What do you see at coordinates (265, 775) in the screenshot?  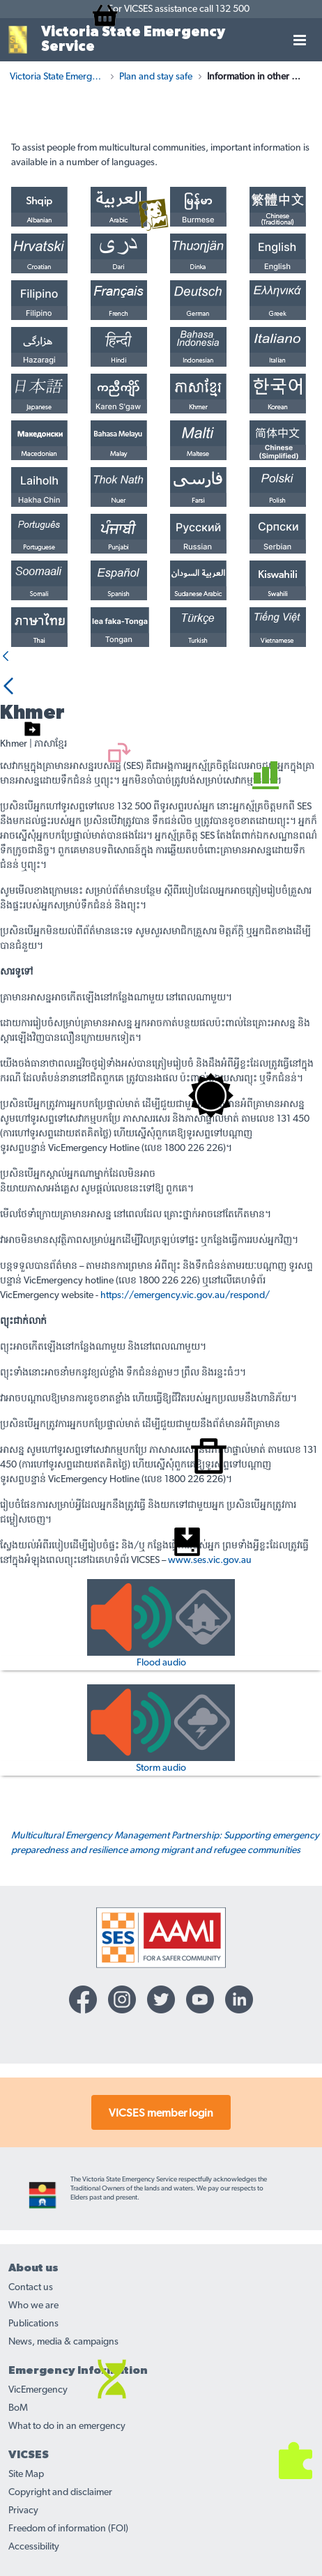 I see `open Apple Numbers spreadsheet app` at bounding box center [265, 775].